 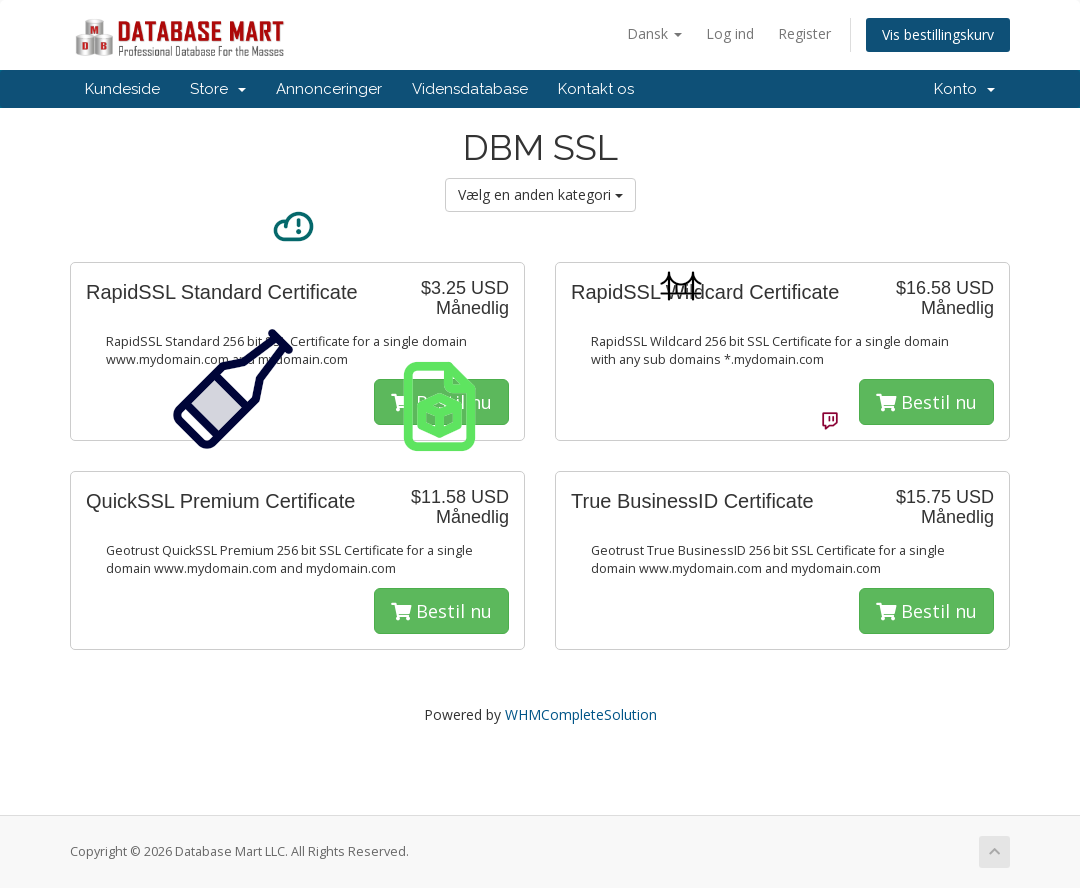 I want to click on browse alcoholic beverage options, so click(x=231, y=391).